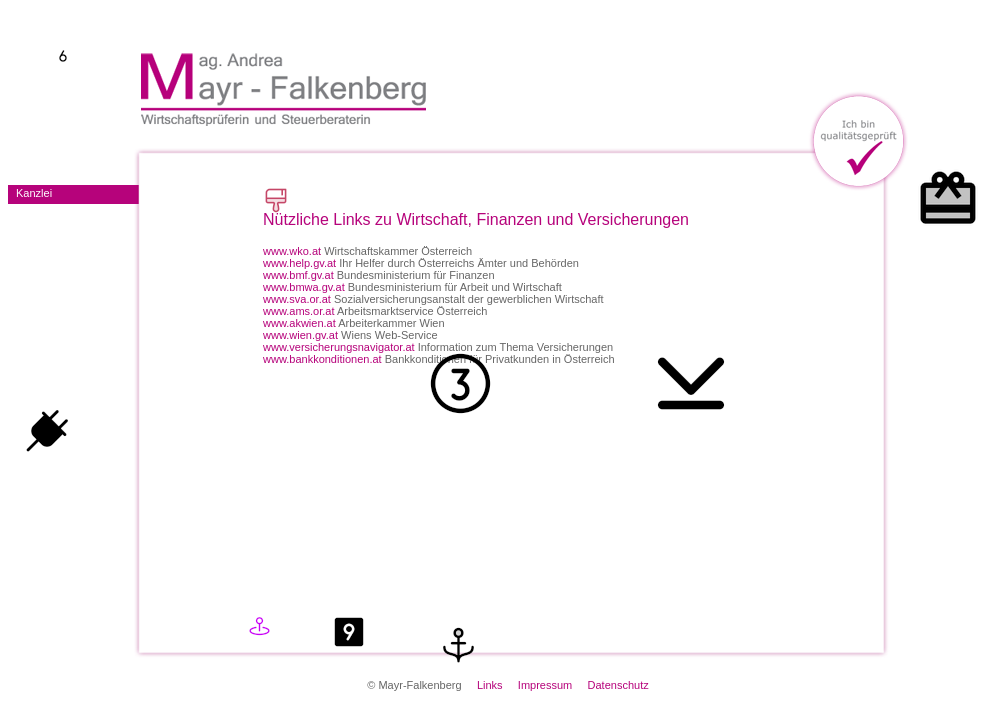  Describe the element at coordinates (460, 383) in the screenshot. I see `indicates step three in a multi-step process` at that location.